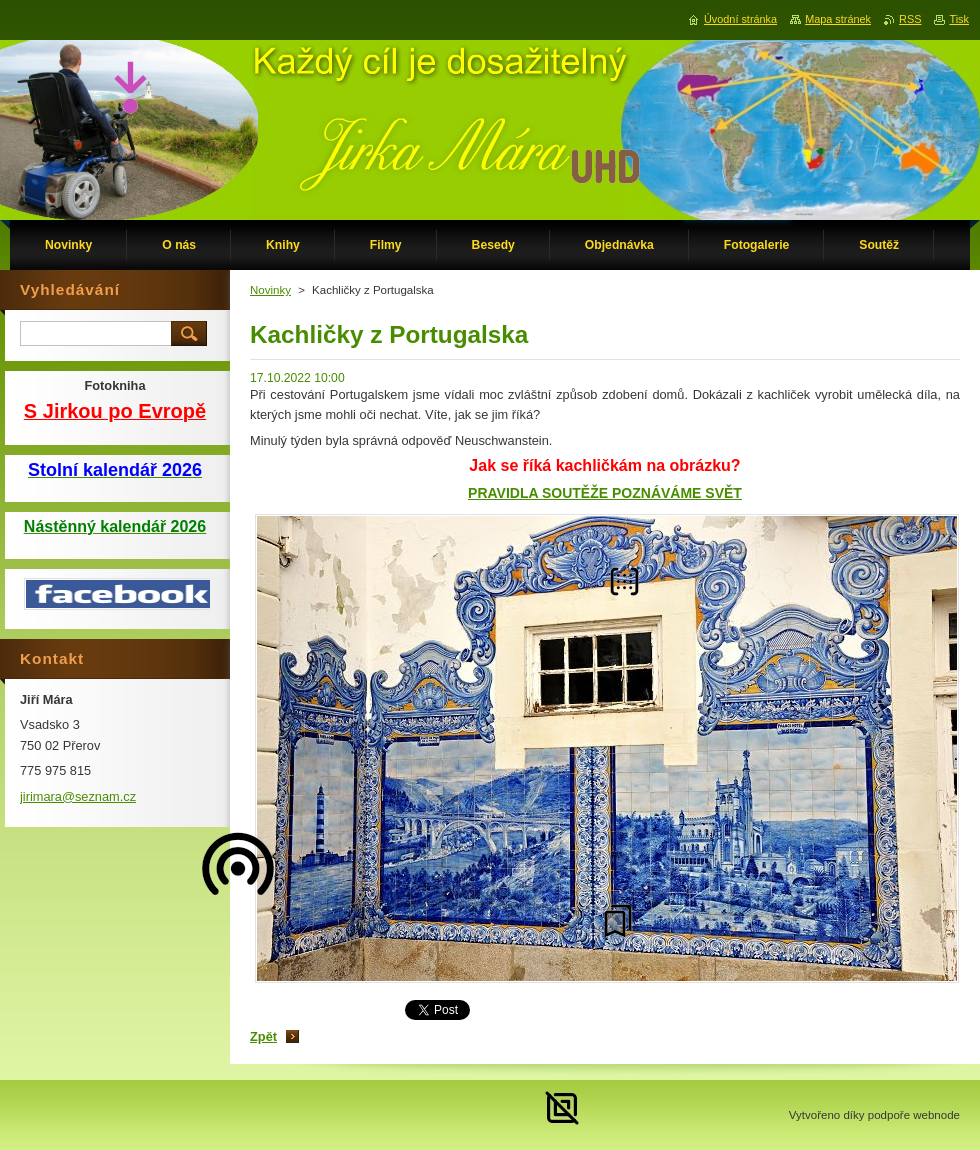 This screenshot has height=1150, width=980. I want to click on disable box model view, so click(562, 1108).